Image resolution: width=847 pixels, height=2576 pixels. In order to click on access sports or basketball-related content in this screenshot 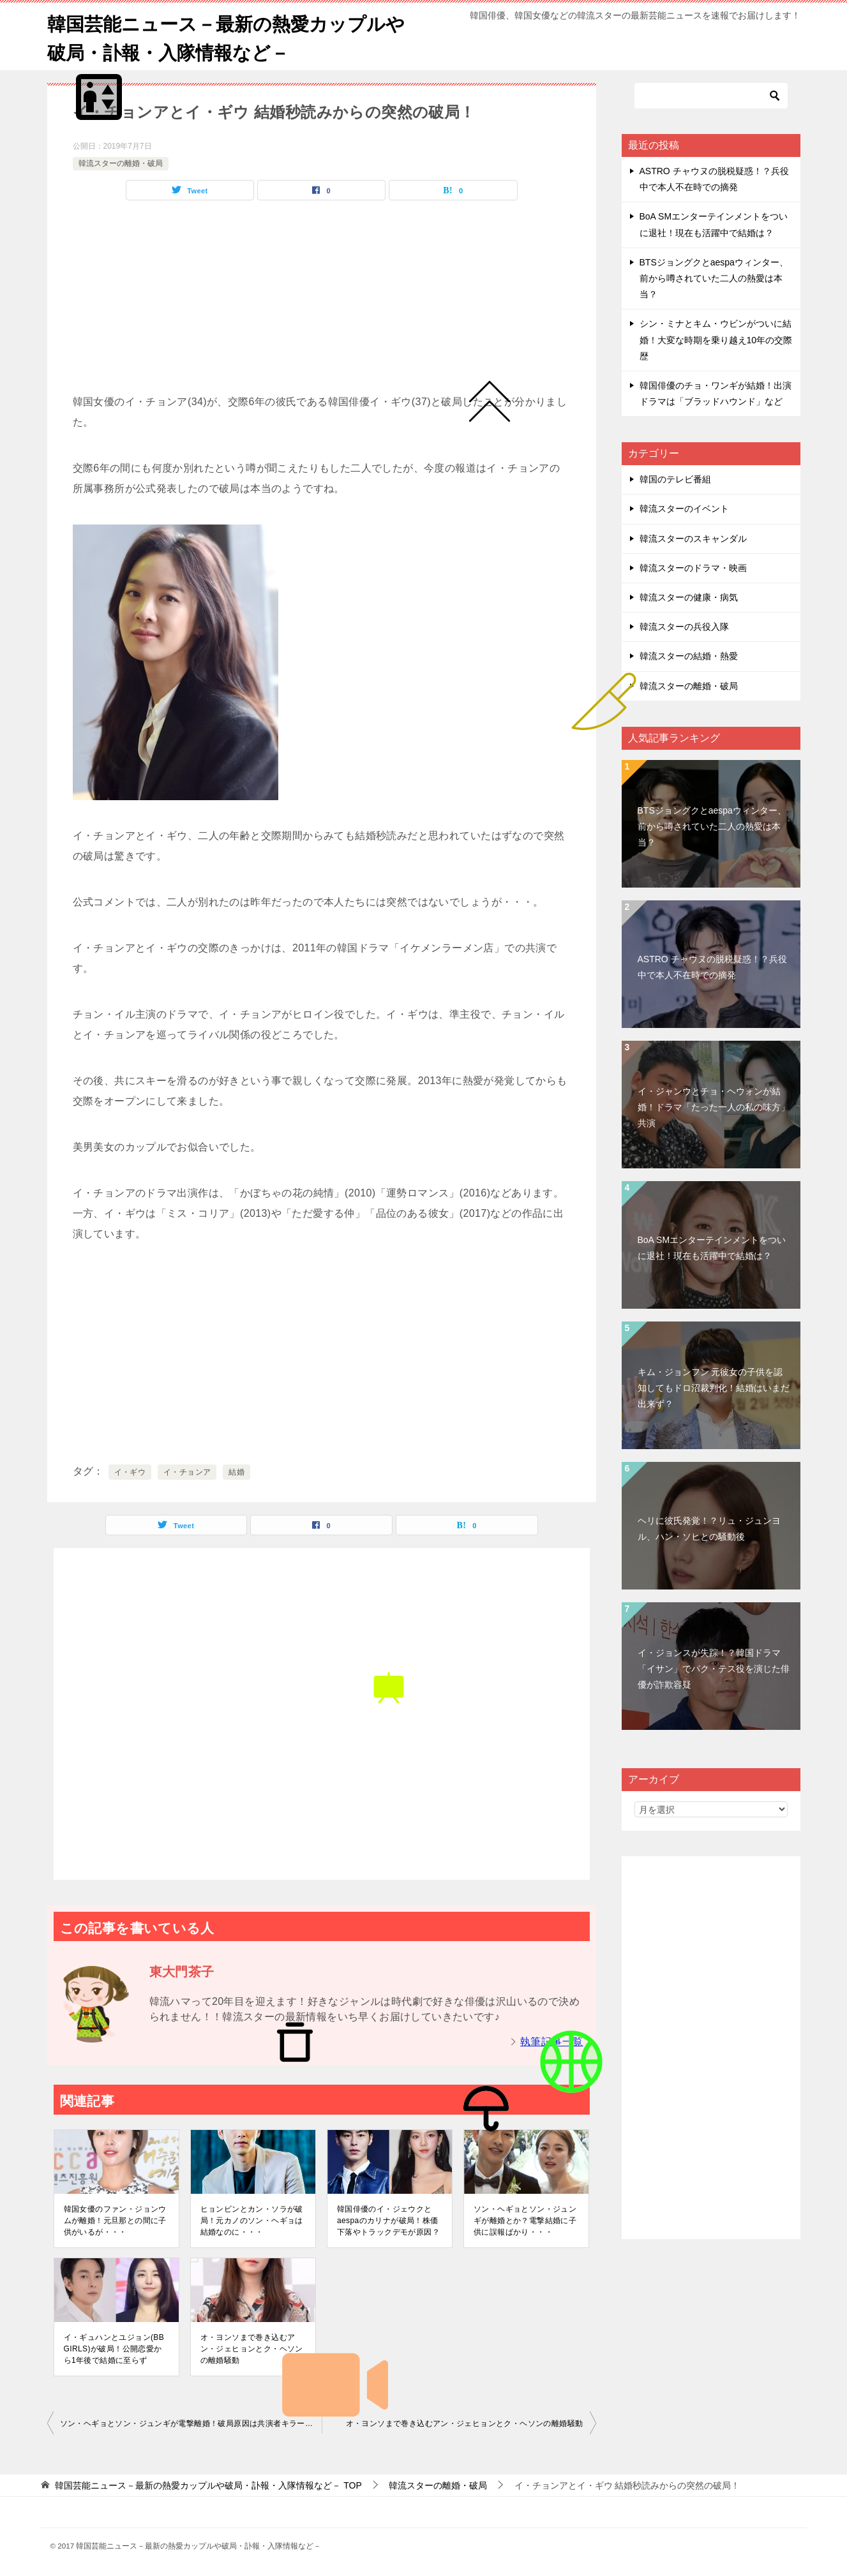, I will do `click(571, 2062)`.